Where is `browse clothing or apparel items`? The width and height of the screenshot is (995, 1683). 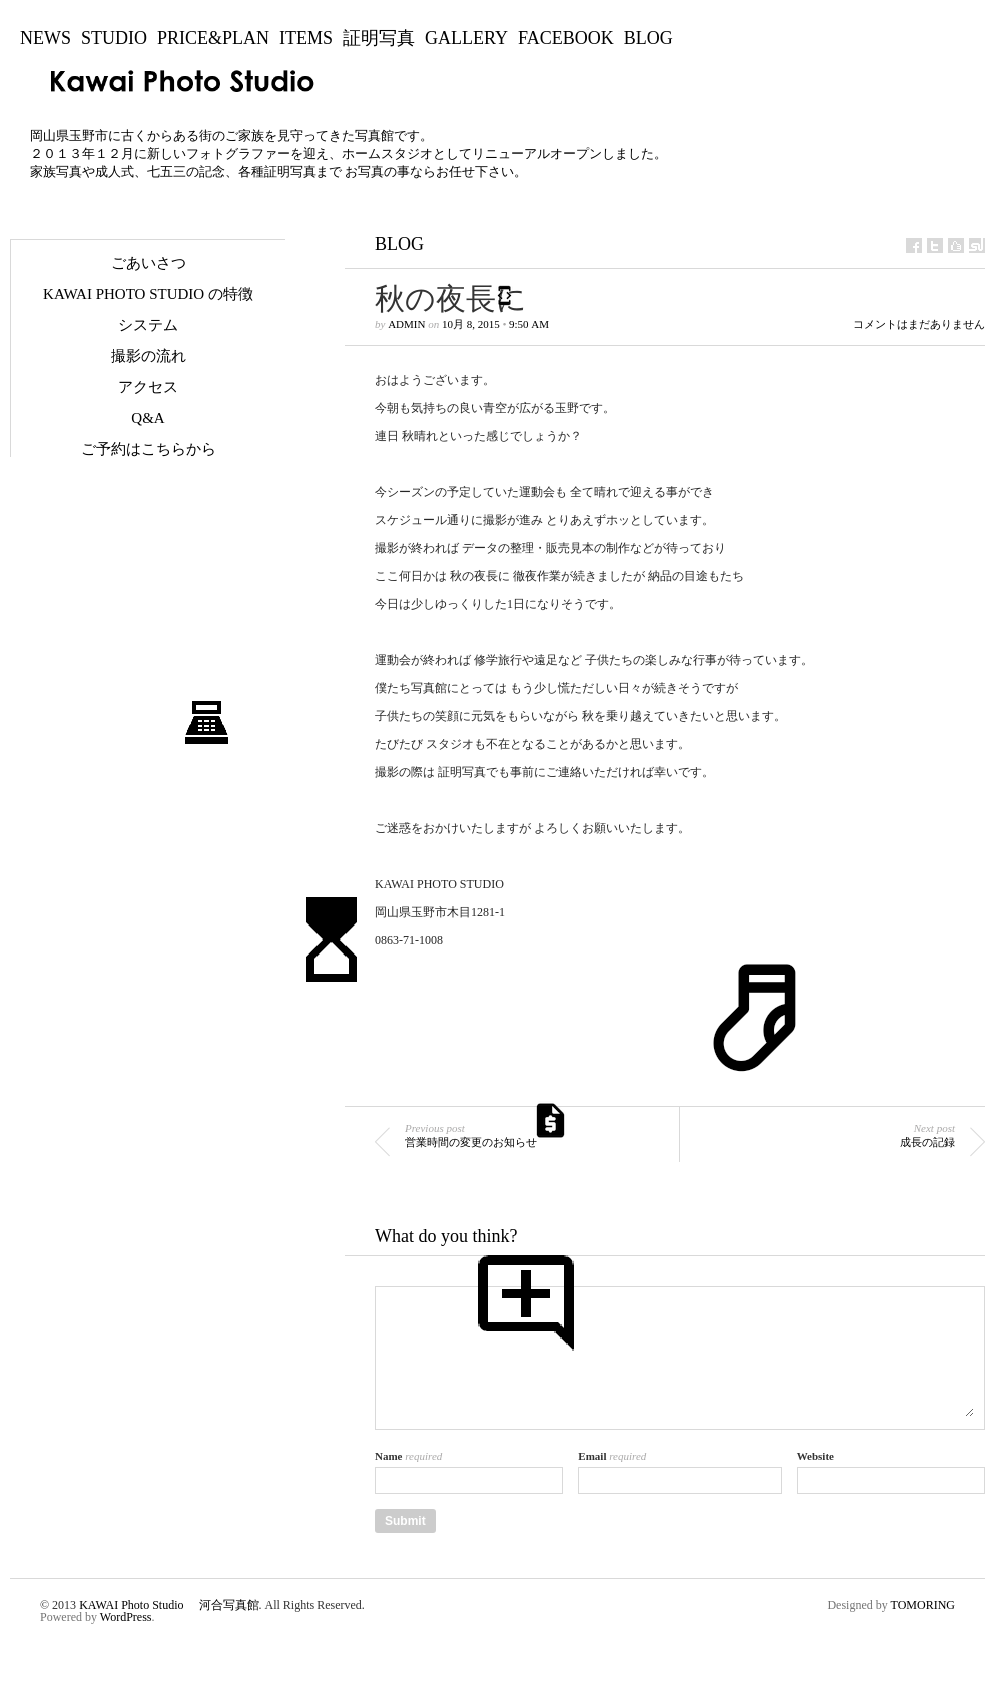
browse clothing or apparel items is located at coordinates (758, 1016).